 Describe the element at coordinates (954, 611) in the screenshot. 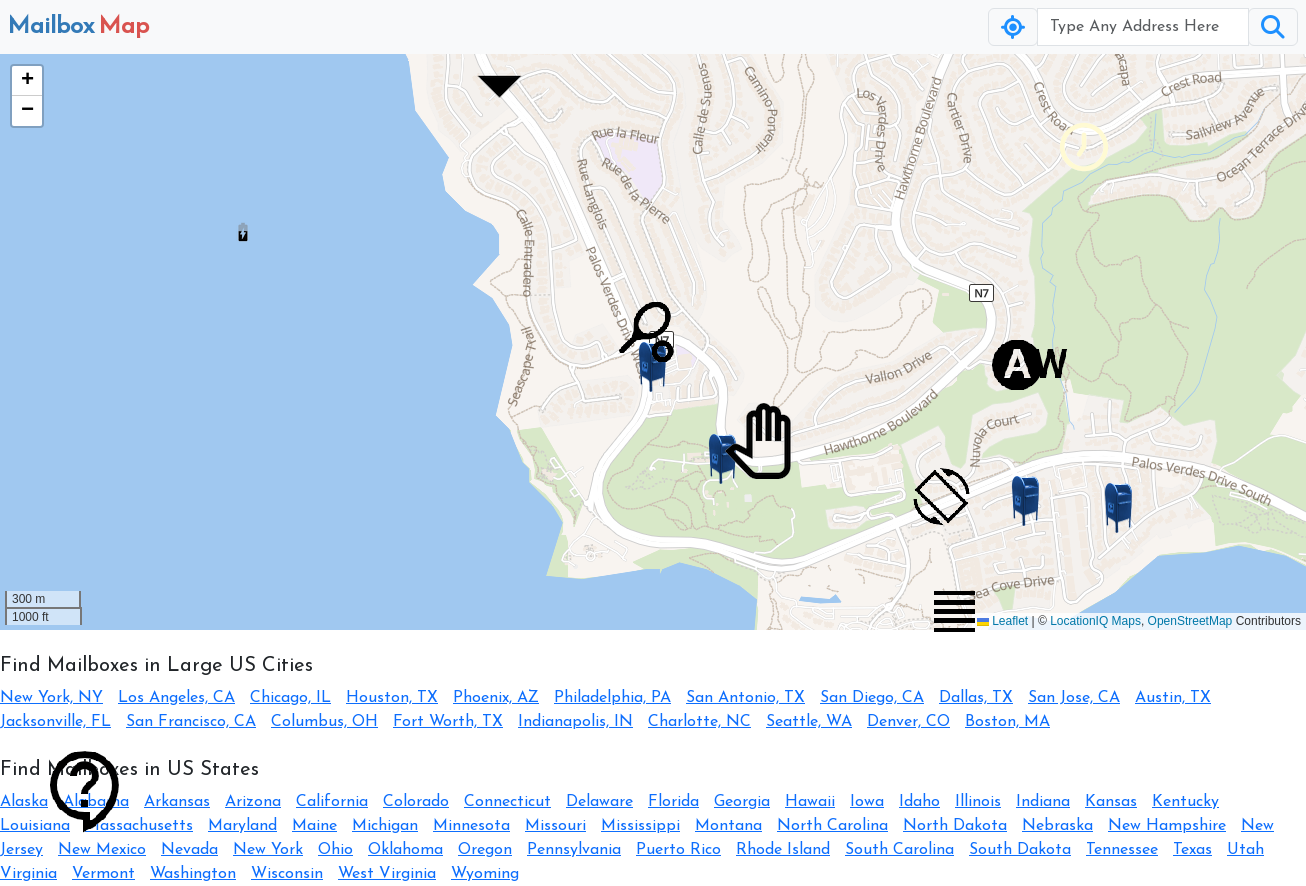

I see `justify text alignment` at that location.